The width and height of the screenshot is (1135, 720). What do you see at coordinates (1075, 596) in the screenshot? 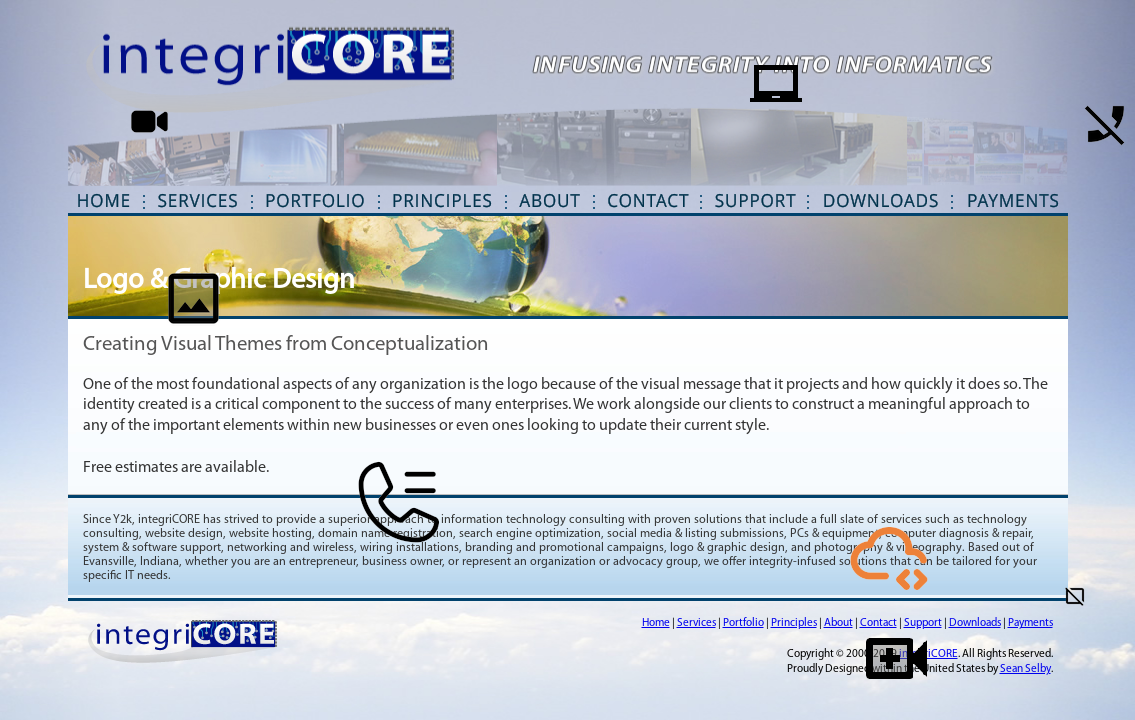
I see `indicates browser not supported` at bounding box center [1075, 596].